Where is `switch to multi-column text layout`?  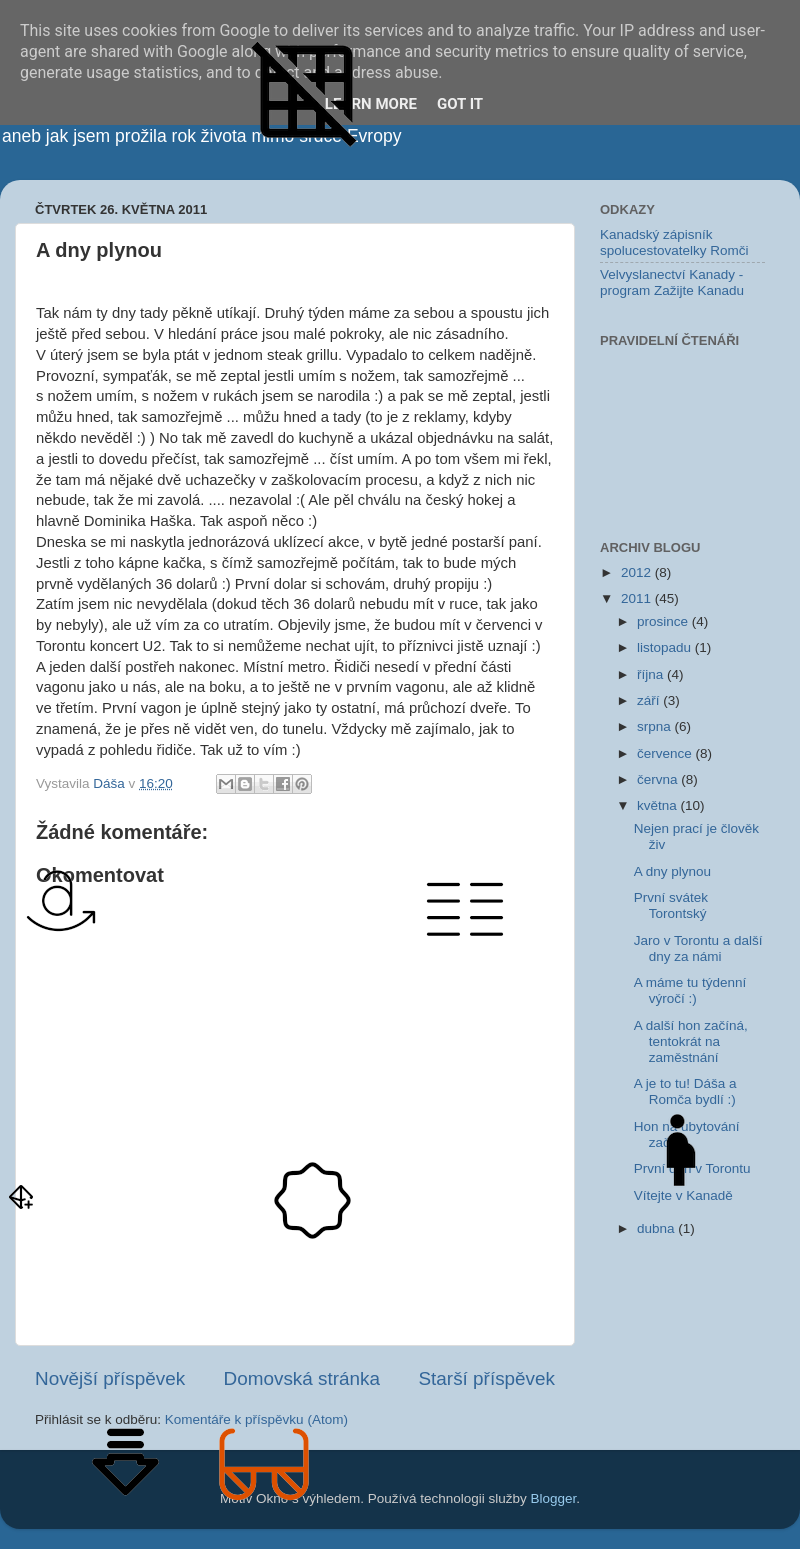
switch to multi-column text layout is located at coordinates (465, 911).